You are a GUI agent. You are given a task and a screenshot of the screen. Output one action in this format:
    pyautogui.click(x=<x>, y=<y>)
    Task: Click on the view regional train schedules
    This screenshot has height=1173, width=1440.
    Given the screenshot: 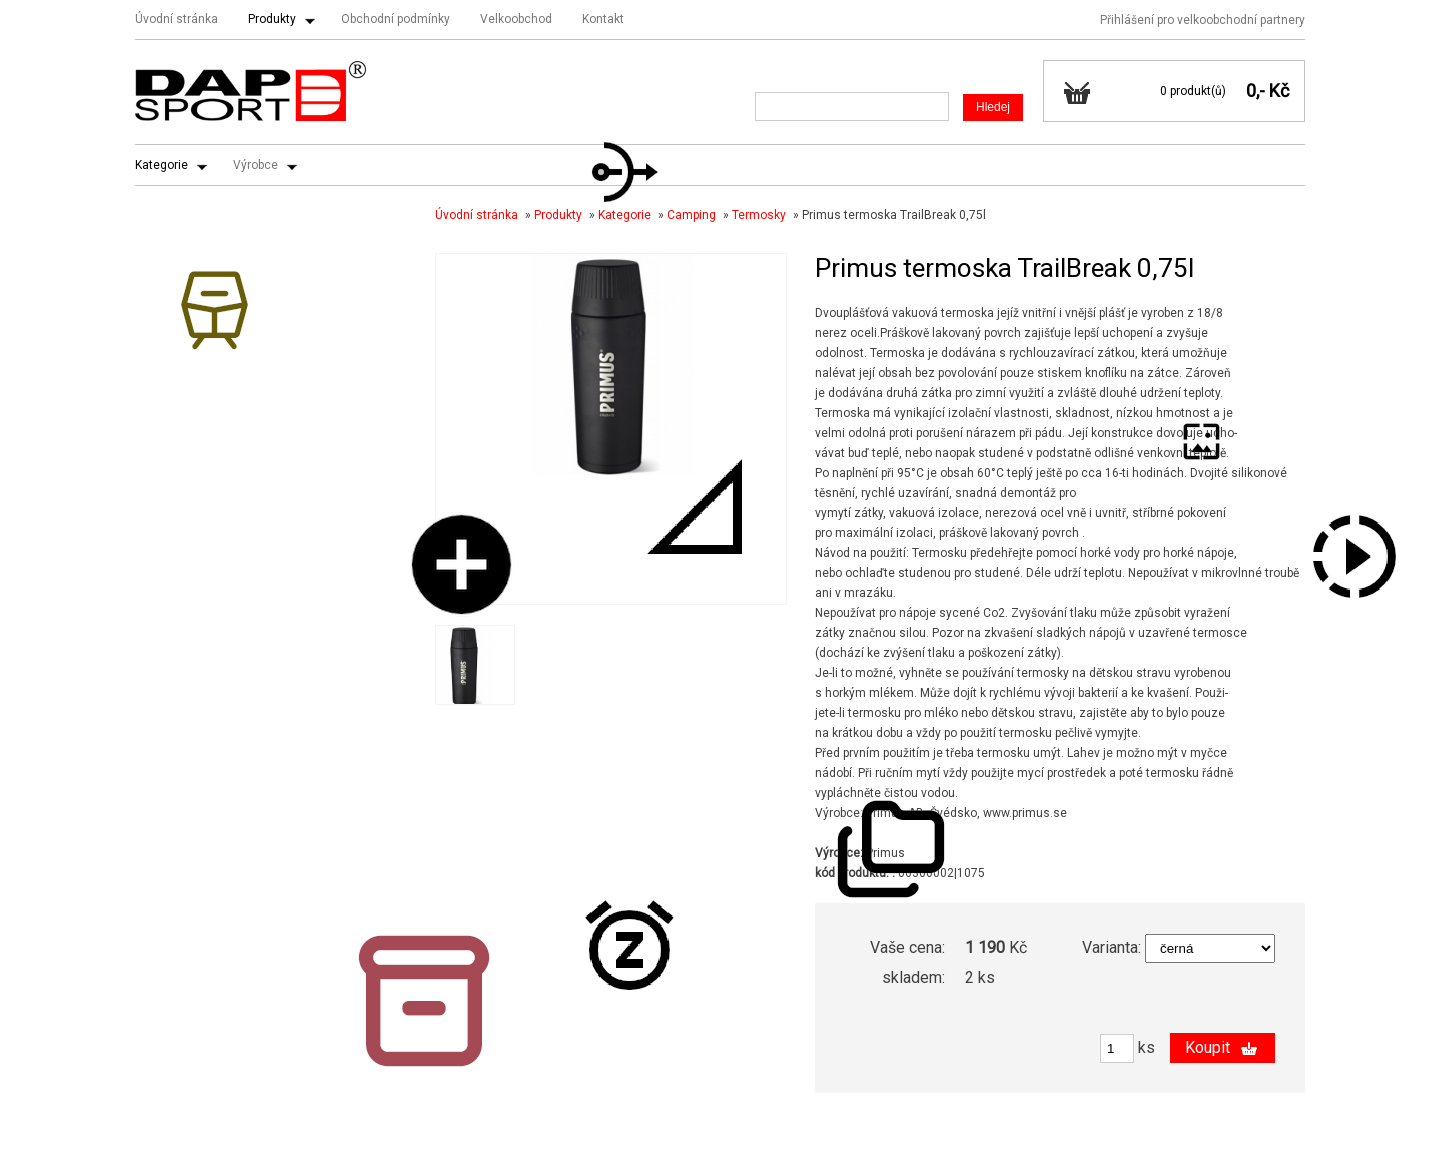 What is the action you would take?
    pyautogui.click(x=214, y=307)
    